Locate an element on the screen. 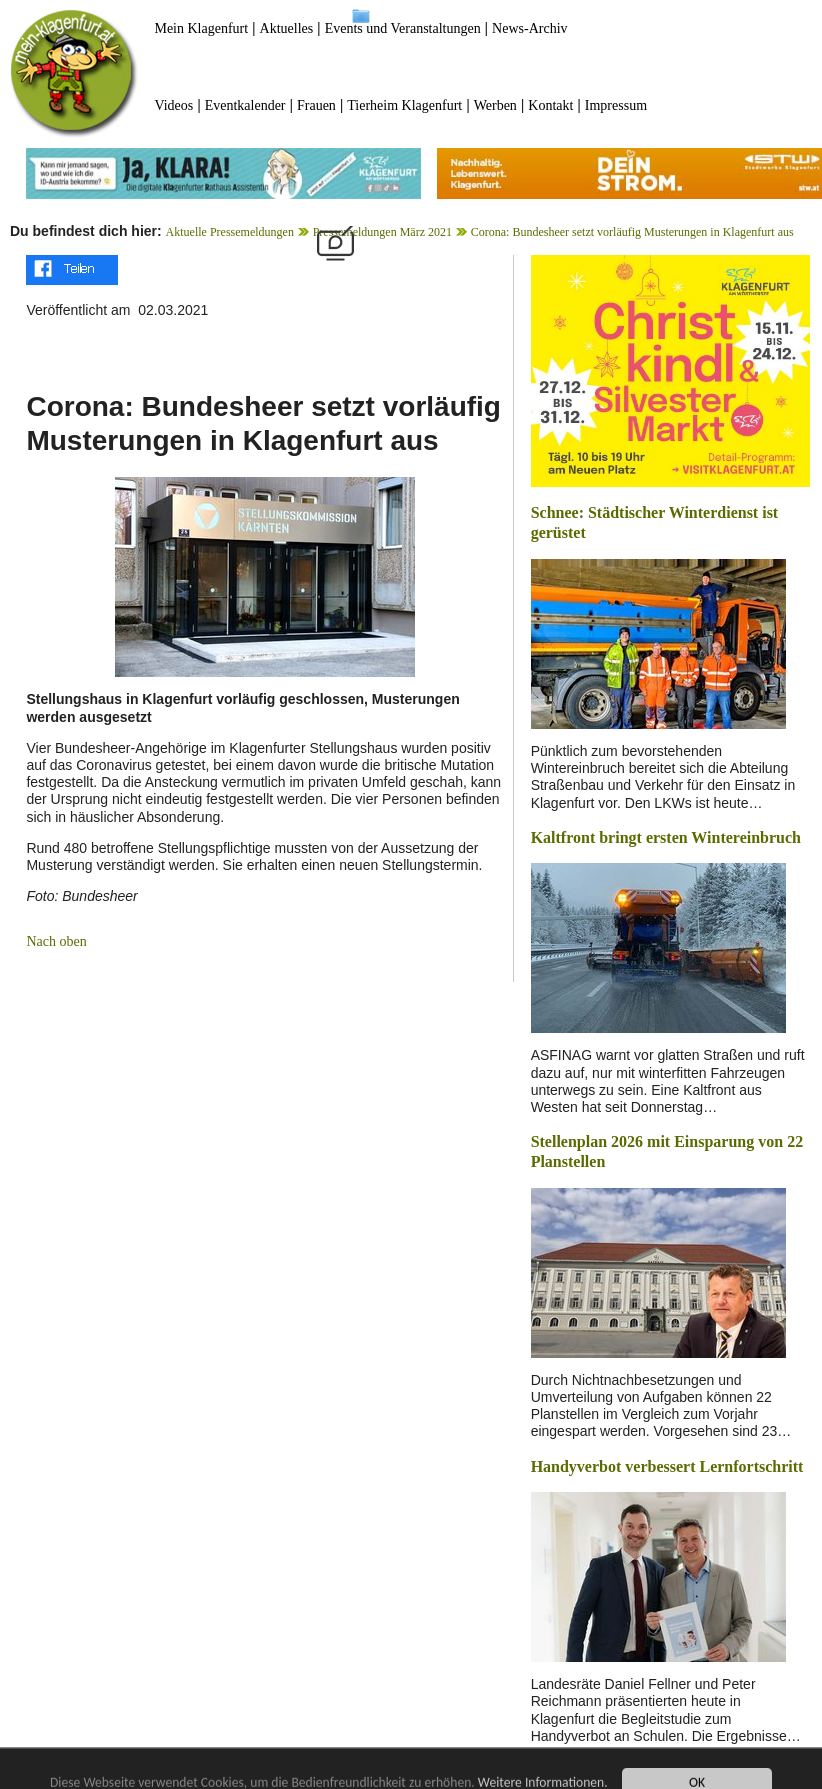 This screenshot has width=822, height=1789. open HomeKit accessories and settings folder is located at coordinates (361, 16).